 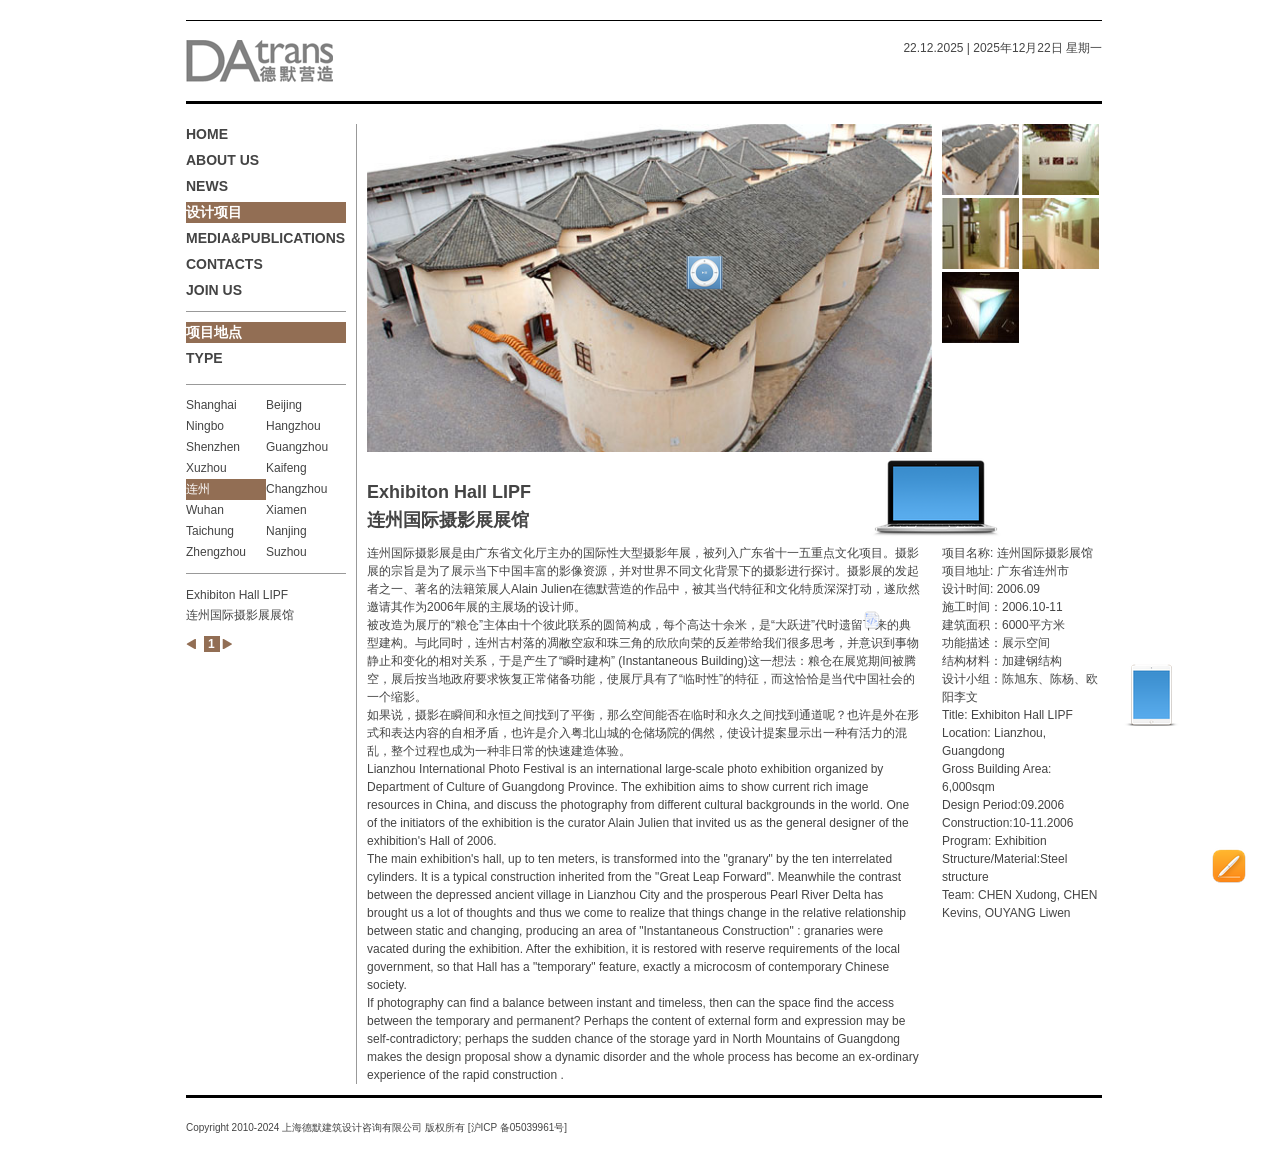 I want to click on open Apple Pages for document editing, so click(x=1229, y=866).